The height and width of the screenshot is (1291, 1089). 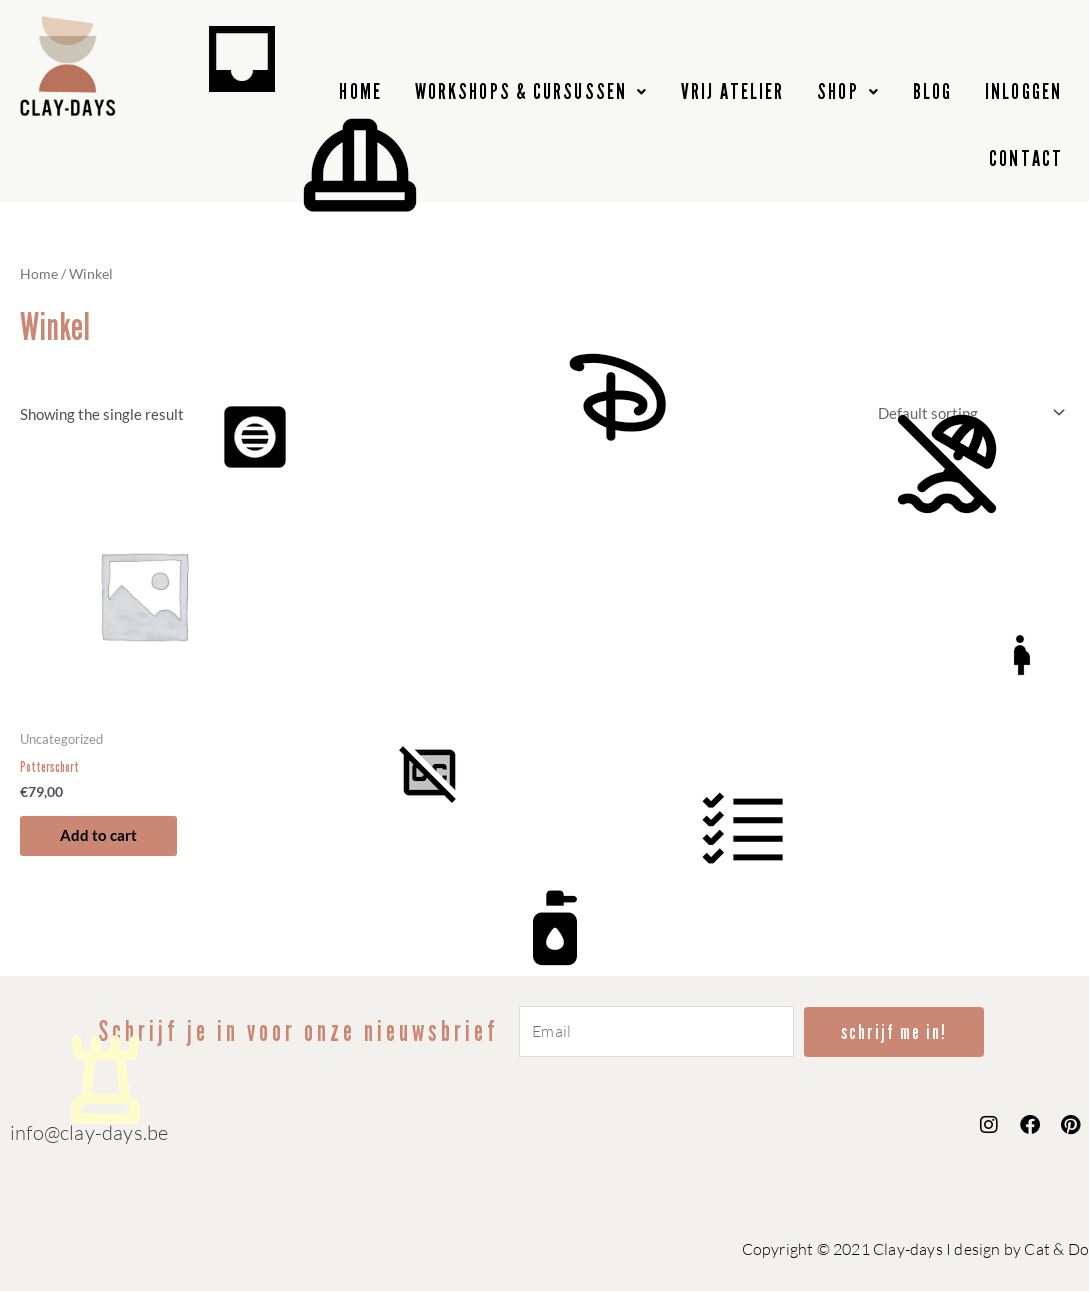 What do you see at coordinates (105, 1079) in the screenshot?
I see `play chess or access chess game` at bounding box center [105, 1079].